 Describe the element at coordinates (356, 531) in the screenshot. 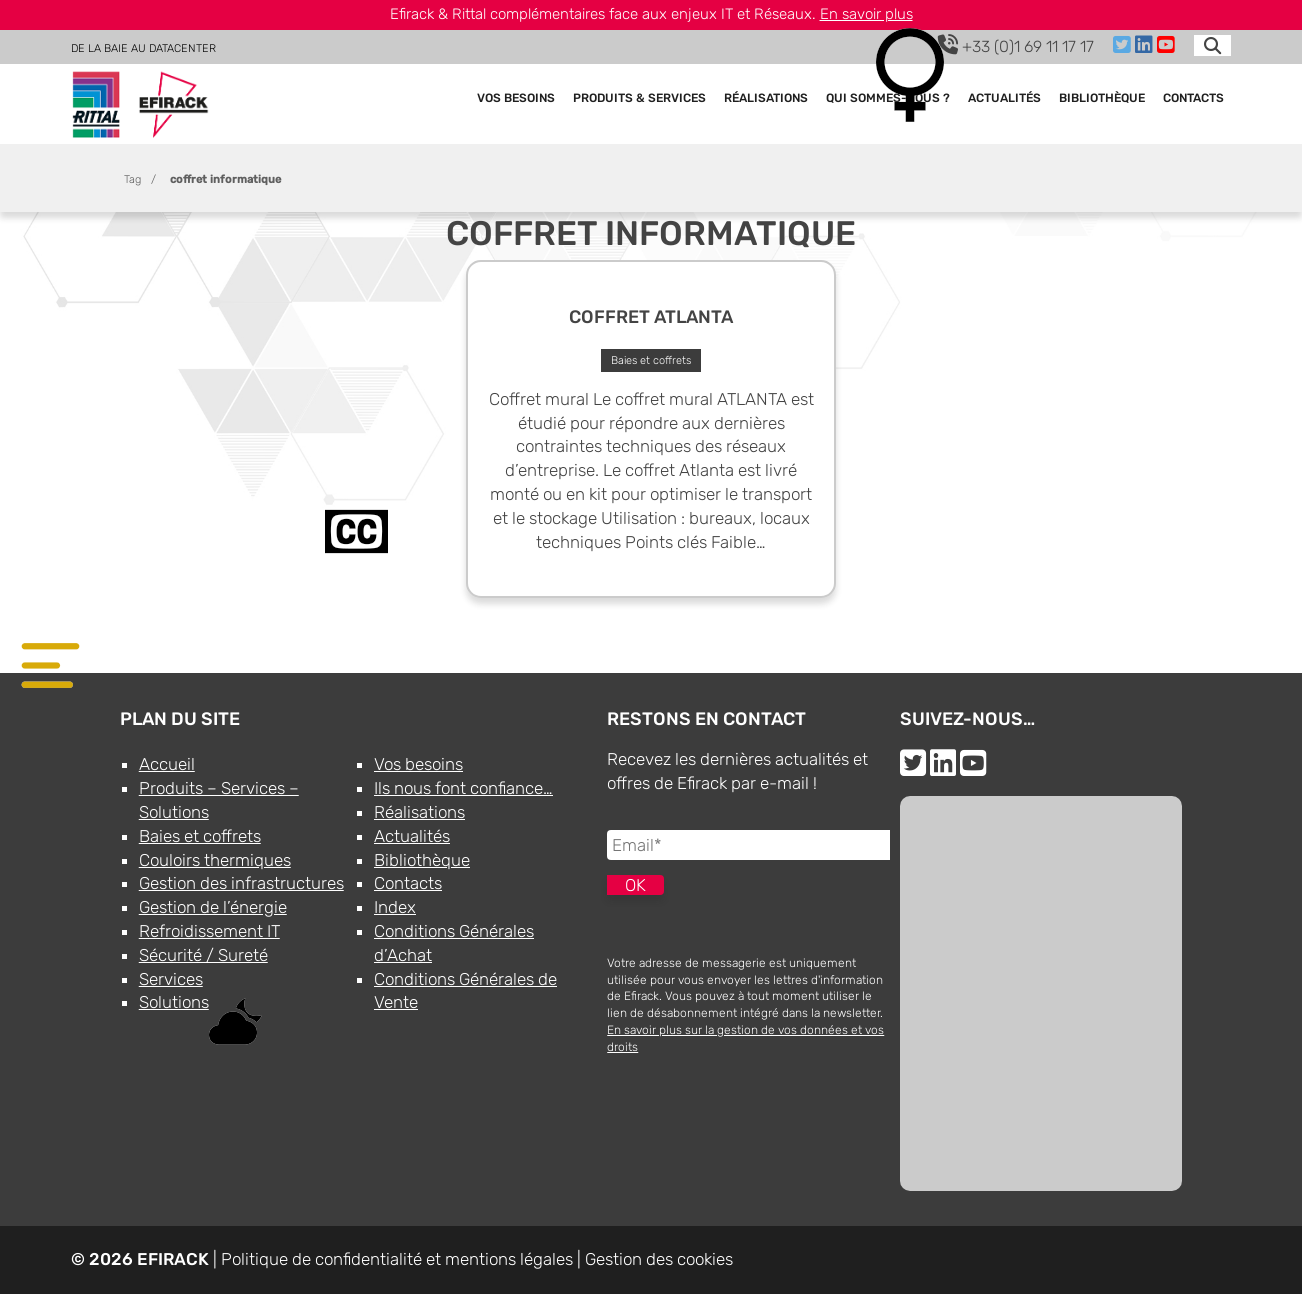

I see `enable closed captioning for video content` at that location.